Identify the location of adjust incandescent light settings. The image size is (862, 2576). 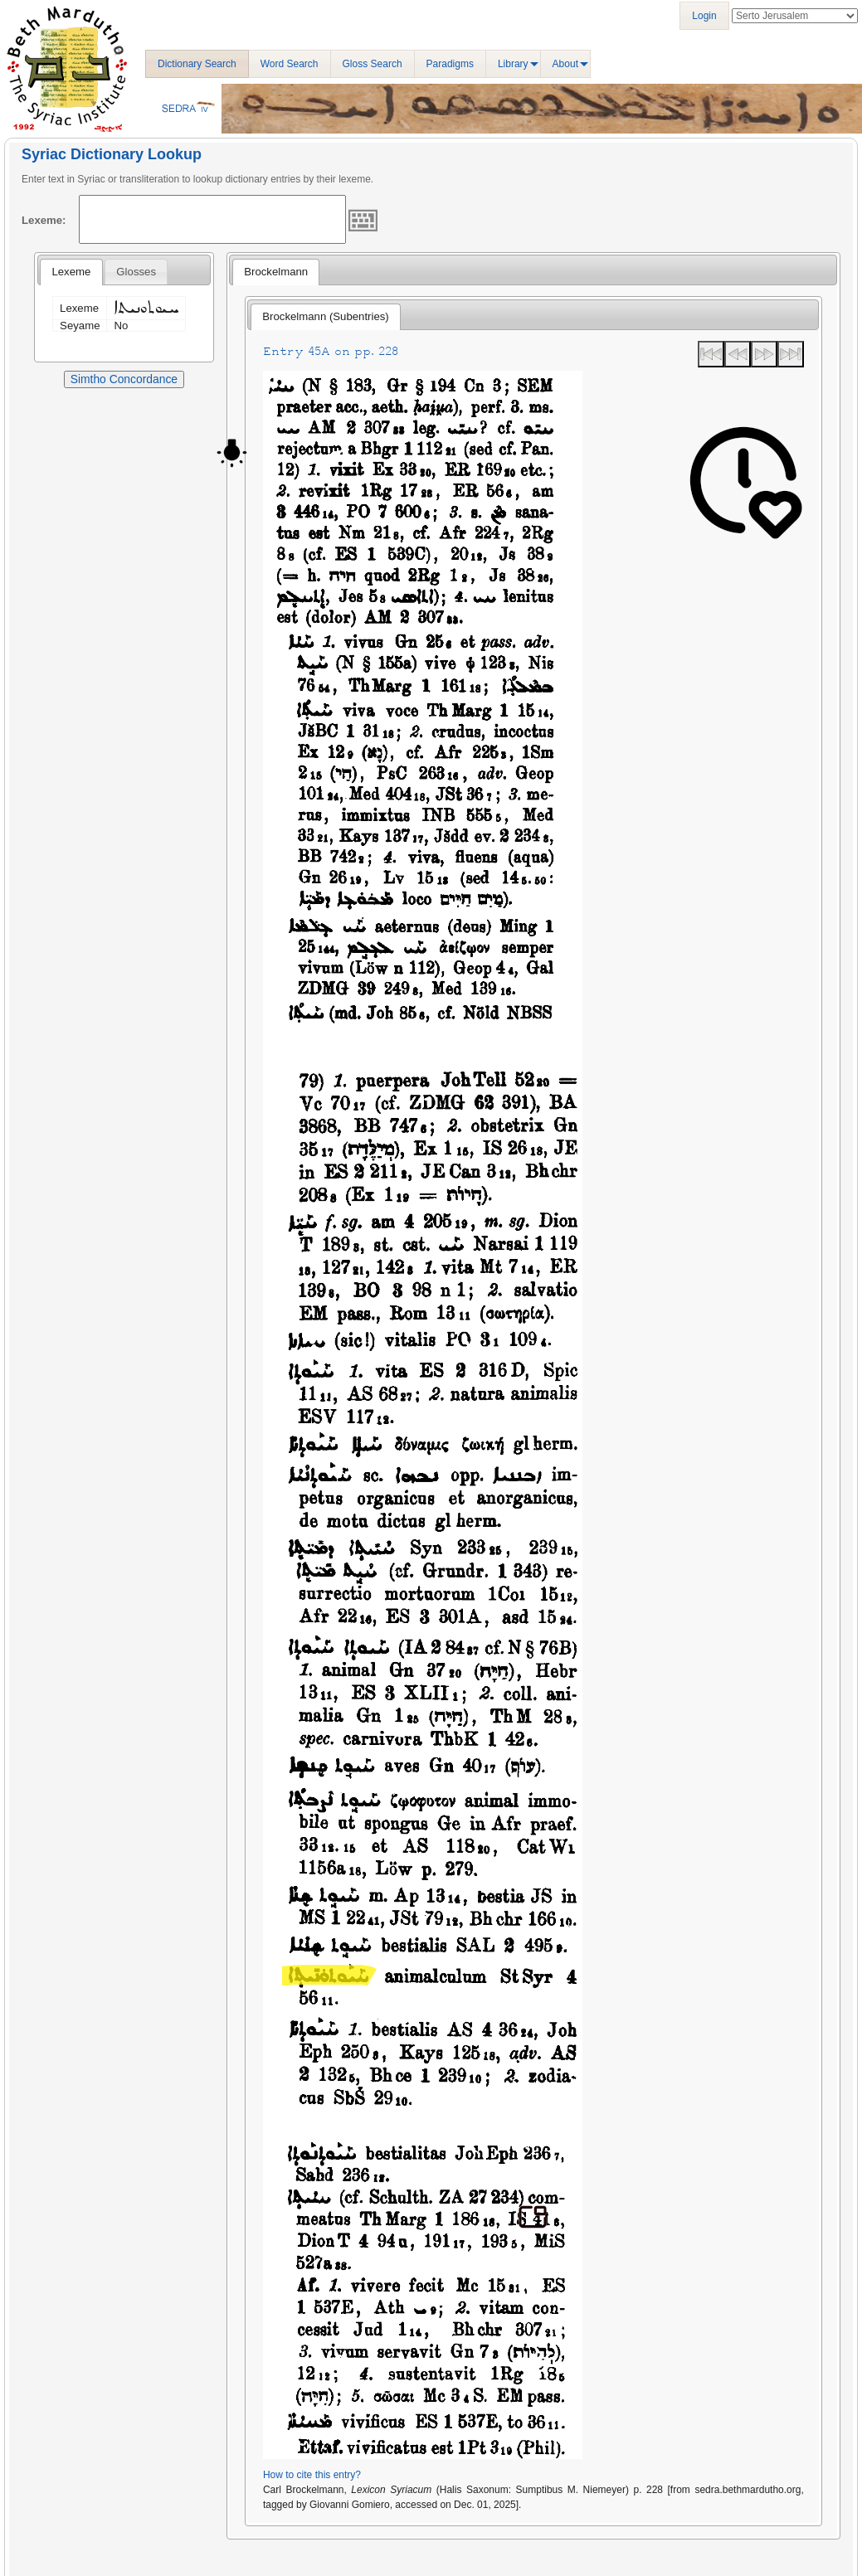
(231, 452).